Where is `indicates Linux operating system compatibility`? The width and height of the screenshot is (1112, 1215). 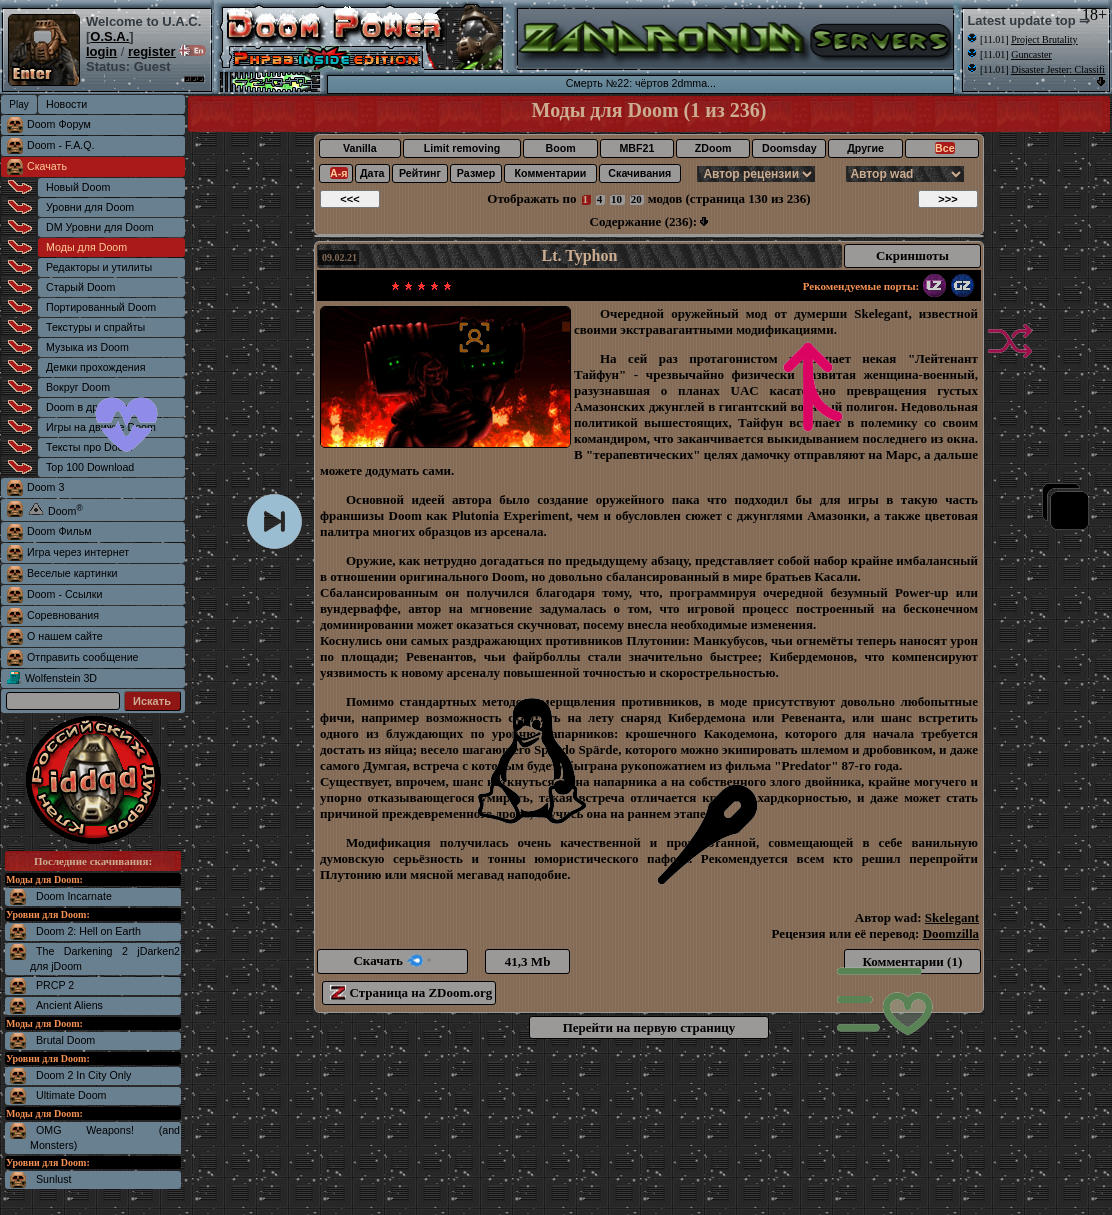 indicates Linux operating system compatibility is located at coordinates (532, 761).